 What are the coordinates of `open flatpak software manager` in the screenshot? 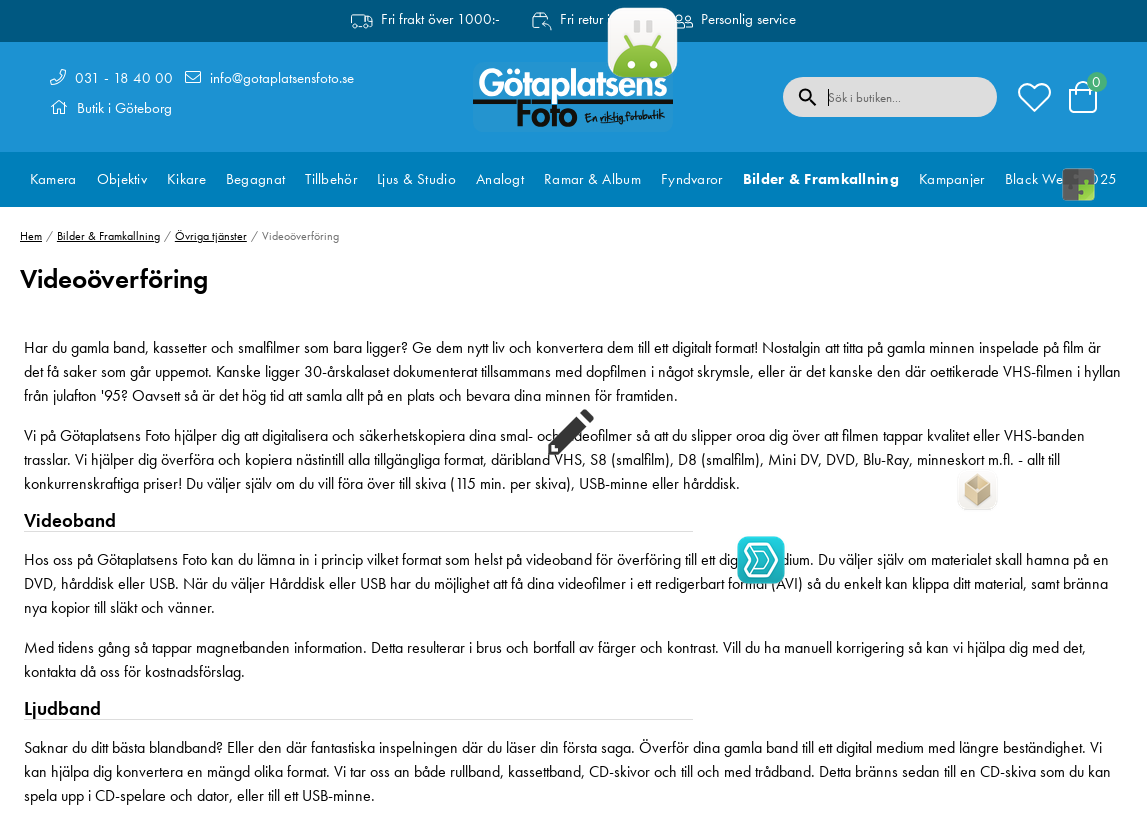 It's located at (977, 489).